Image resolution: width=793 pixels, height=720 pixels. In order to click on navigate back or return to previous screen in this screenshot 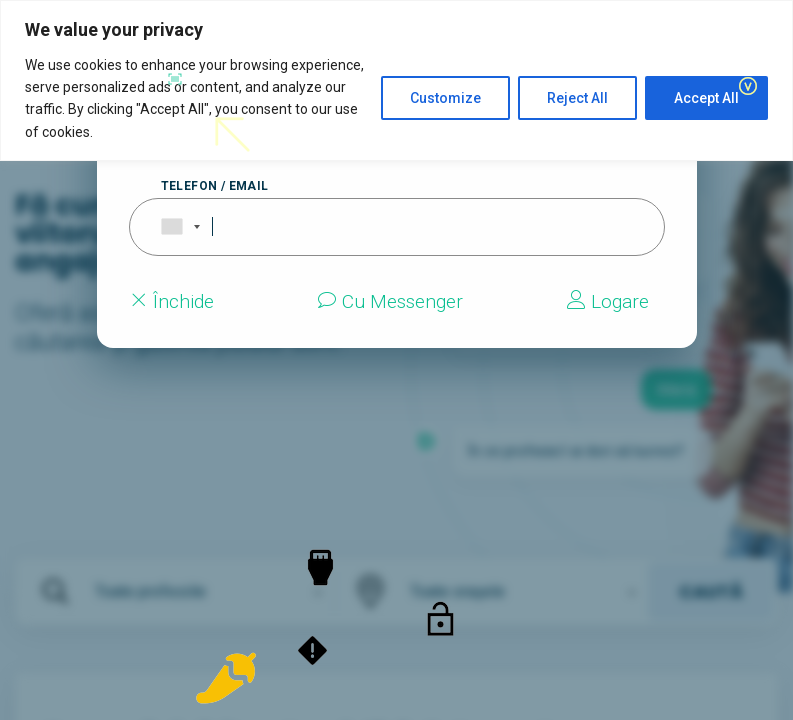, I will do `click(232, 134)`.